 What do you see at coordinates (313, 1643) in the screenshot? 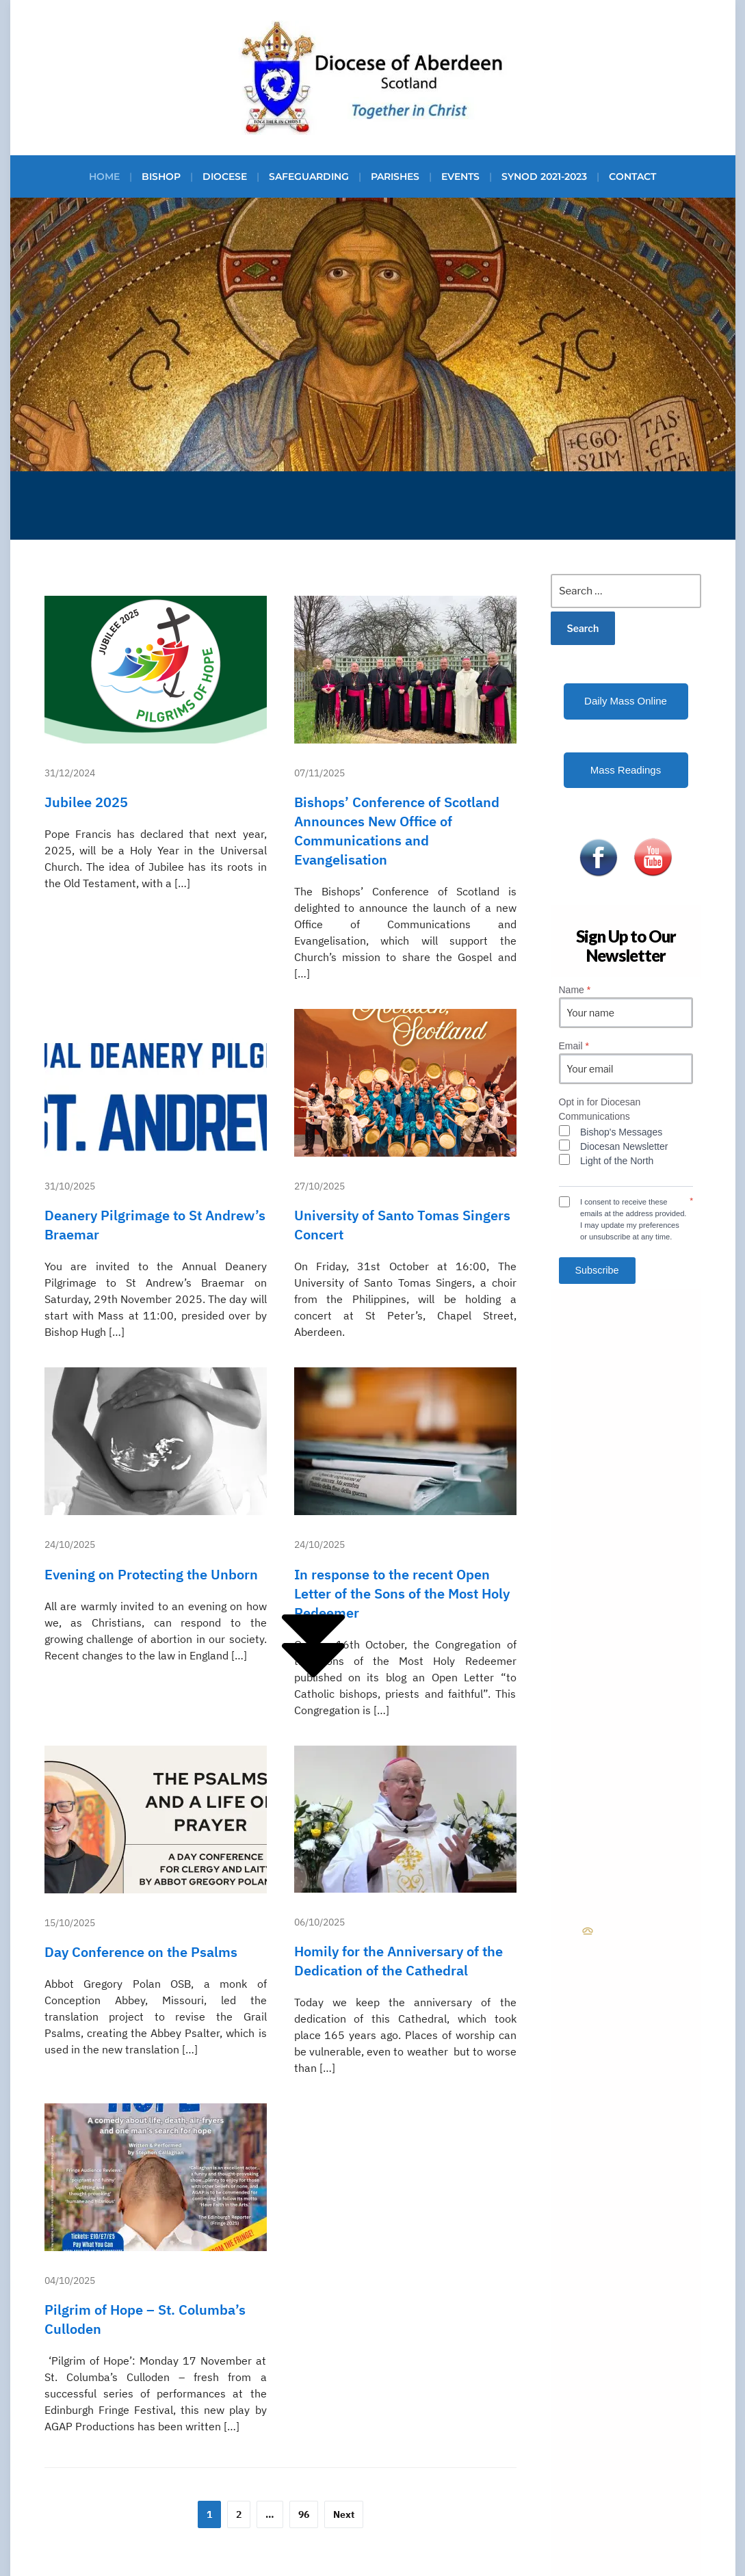
I see `expand all sections or content` at bounding box center [313, 1643].